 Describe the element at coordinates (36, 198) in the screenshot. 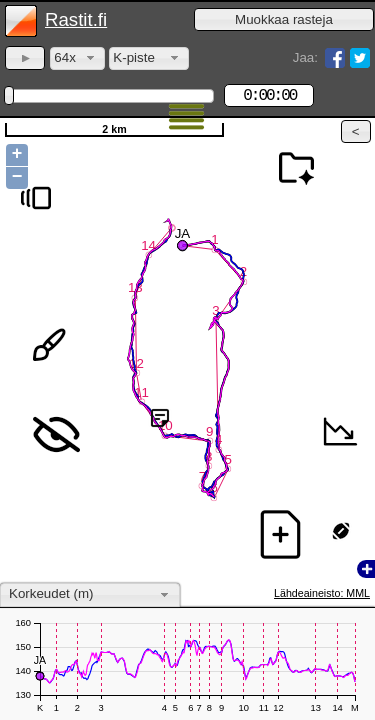

I see `view version history` at that location.